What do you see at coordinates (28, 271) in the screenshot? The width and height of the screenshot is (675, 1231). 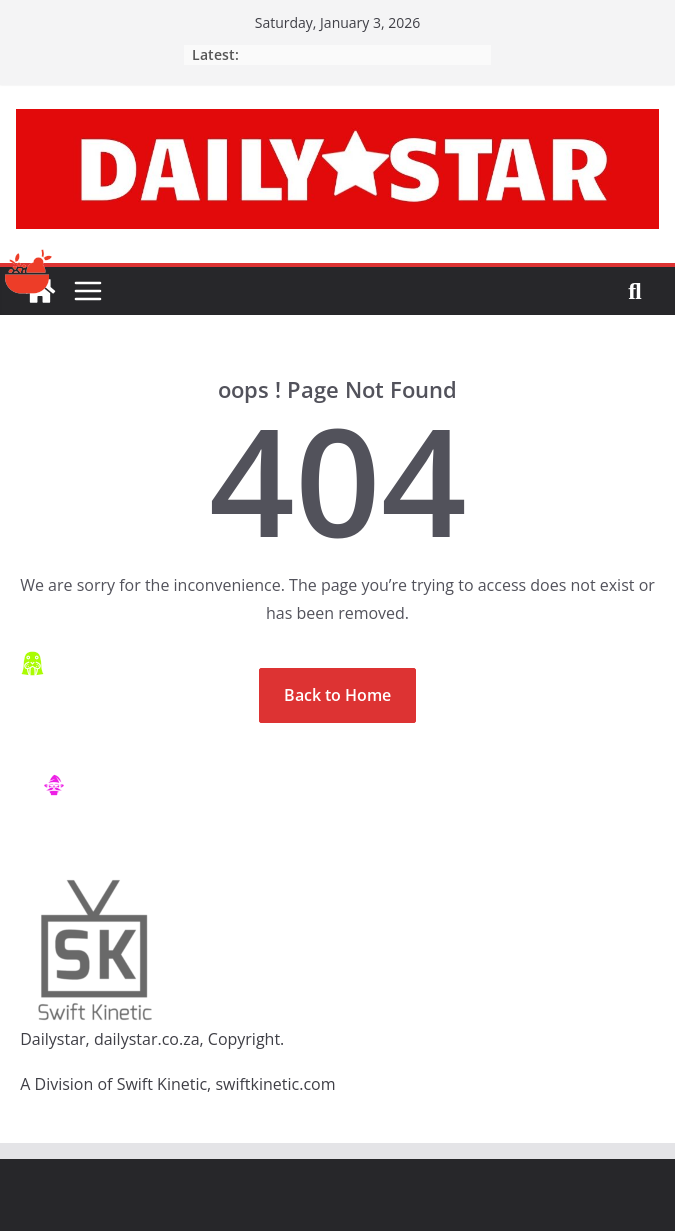 I see `view healthy food or nutrition options` at bounding box center [28, 271].